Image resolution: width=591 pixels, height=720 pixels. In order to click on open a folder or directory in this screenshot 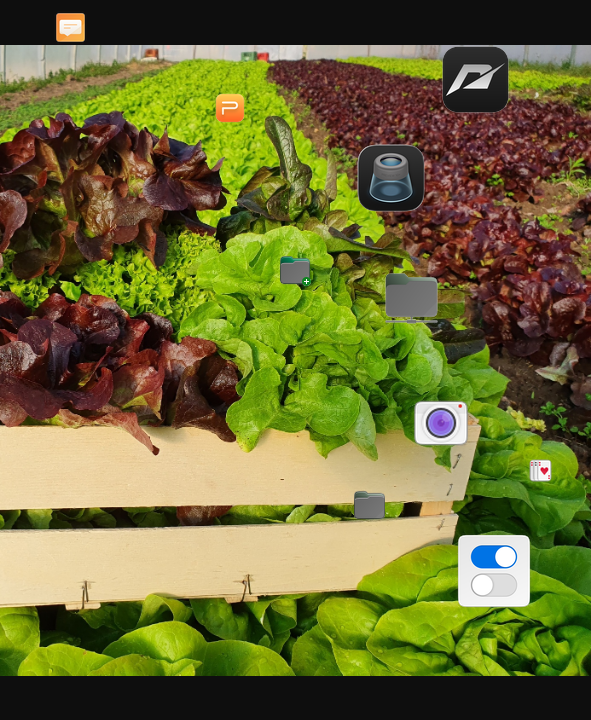, I will do `click(369, 504)`.